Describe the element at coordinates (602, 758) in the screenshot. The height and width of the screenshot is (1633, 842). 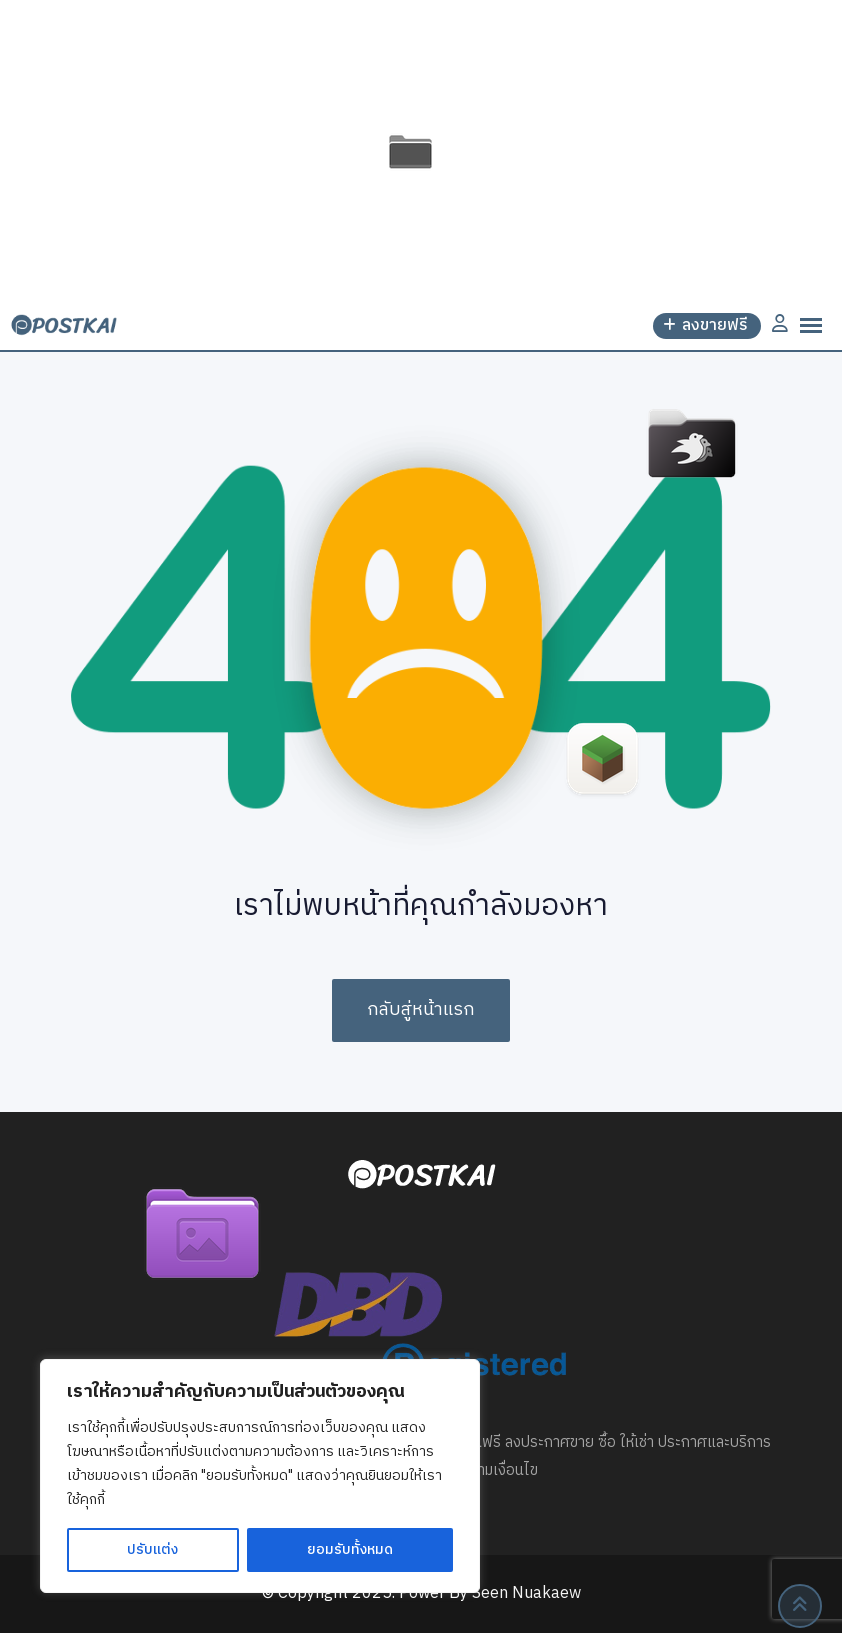
I see `launch minecraft` at that location.